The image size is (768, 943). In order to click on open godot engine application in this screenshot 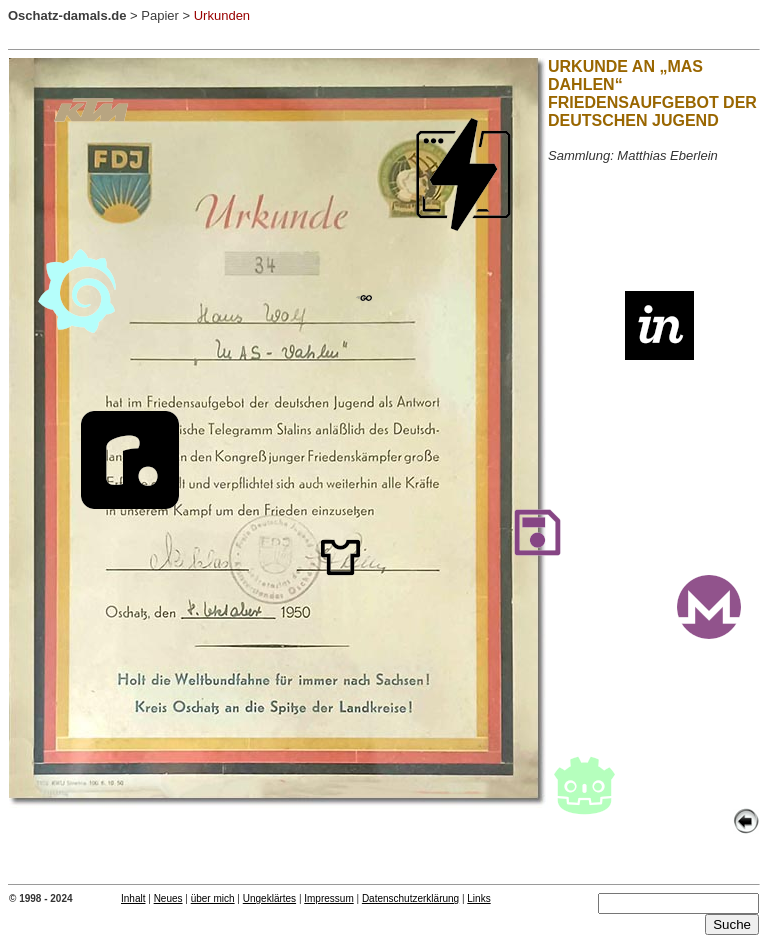, I will do `click(584, 785)`.